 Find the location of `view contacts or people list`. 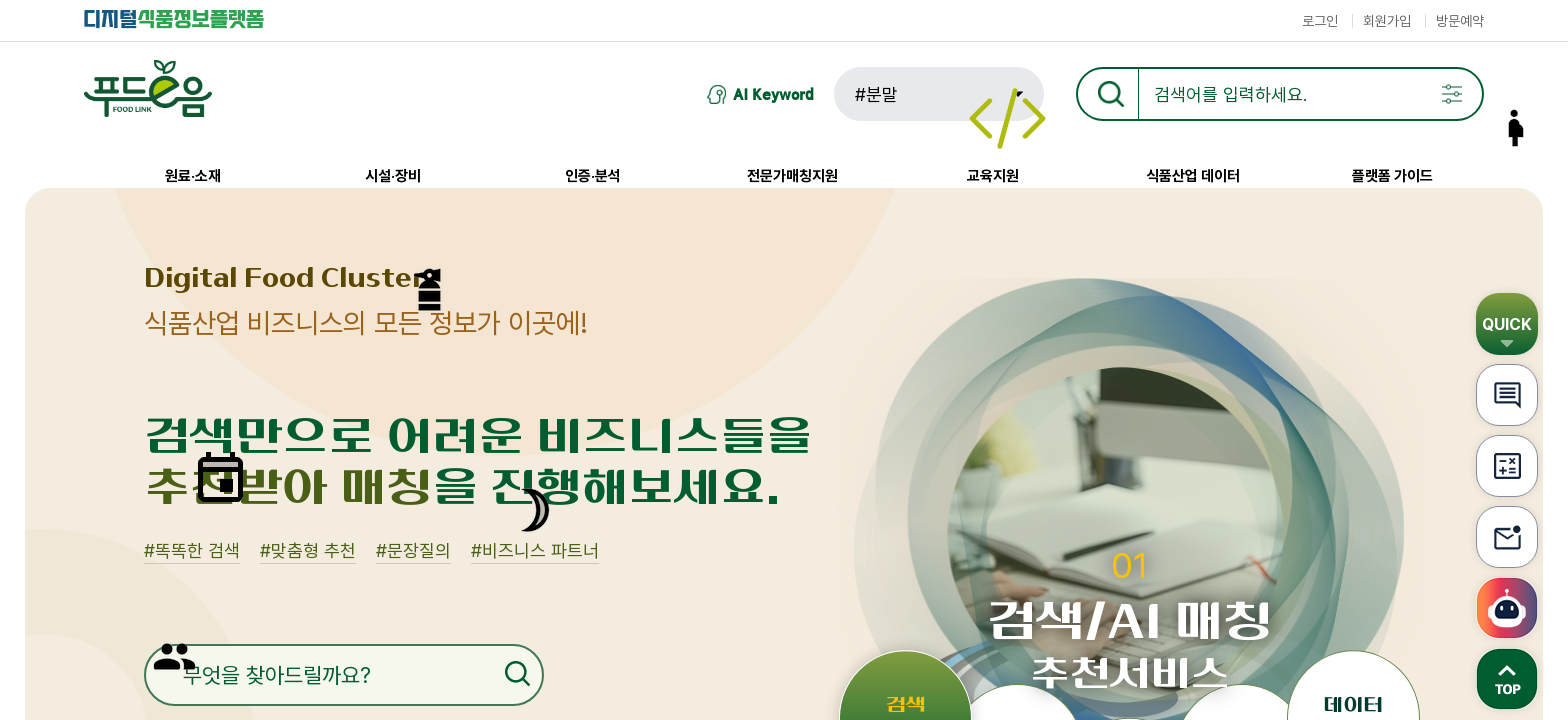

view contacts or people list is located at coordinates (174, 656).